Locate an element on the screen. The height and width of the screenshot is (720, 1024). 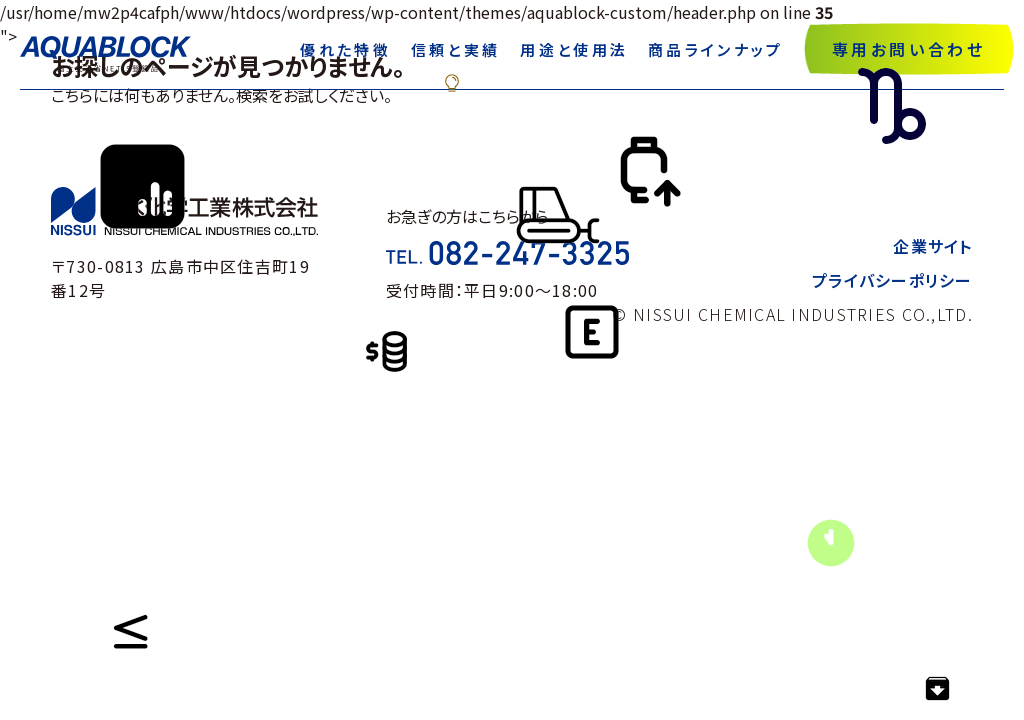
upload data from smartwatch is located at coordinates (644, 170).